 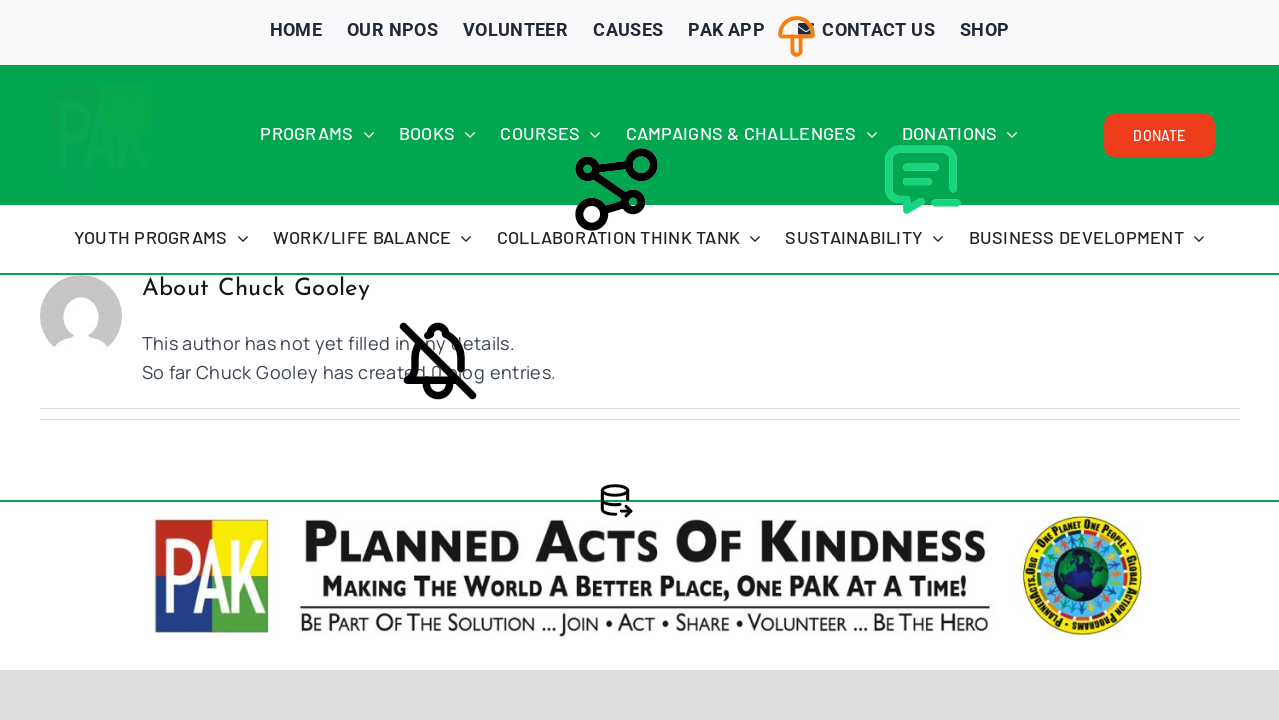 I want to click on view data point connections or relationships, so click(x=616, y=189).